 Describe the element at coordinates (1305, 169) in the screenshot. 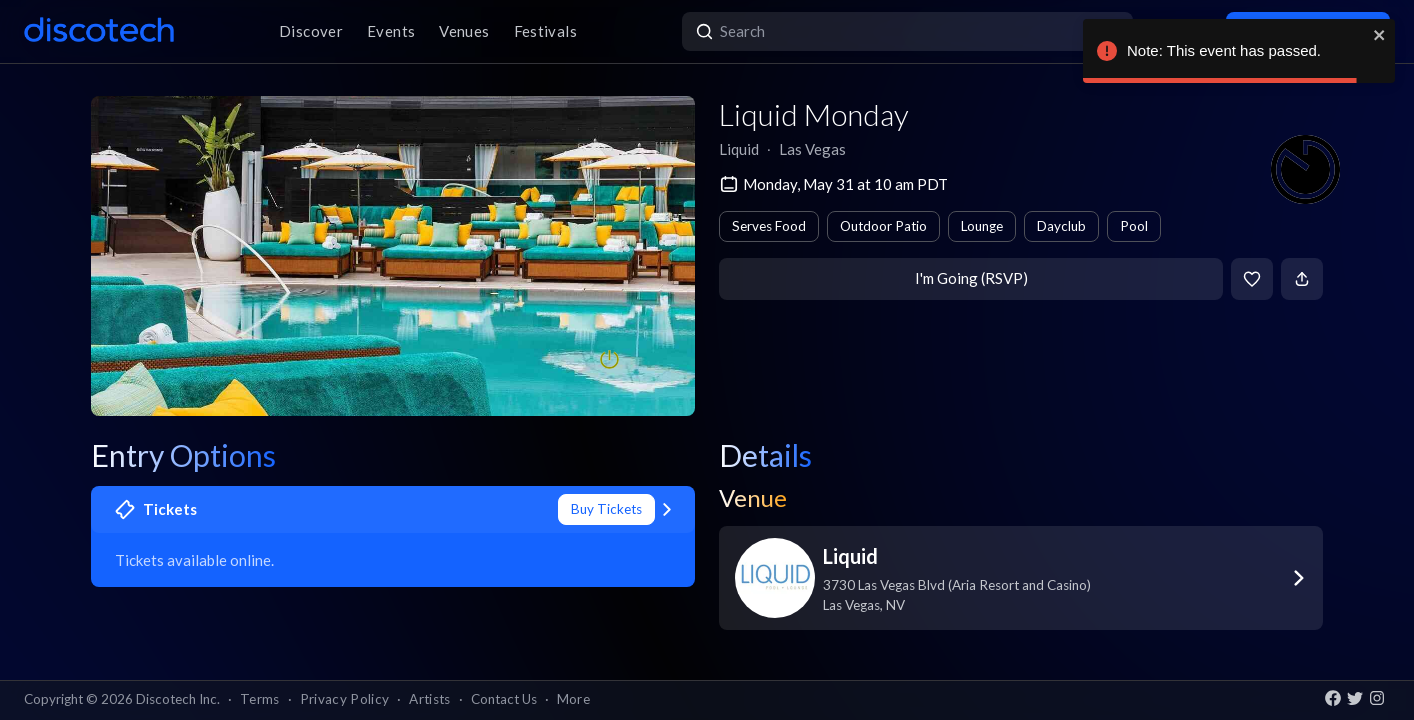

I see `set or view a countdown timer` at that location.